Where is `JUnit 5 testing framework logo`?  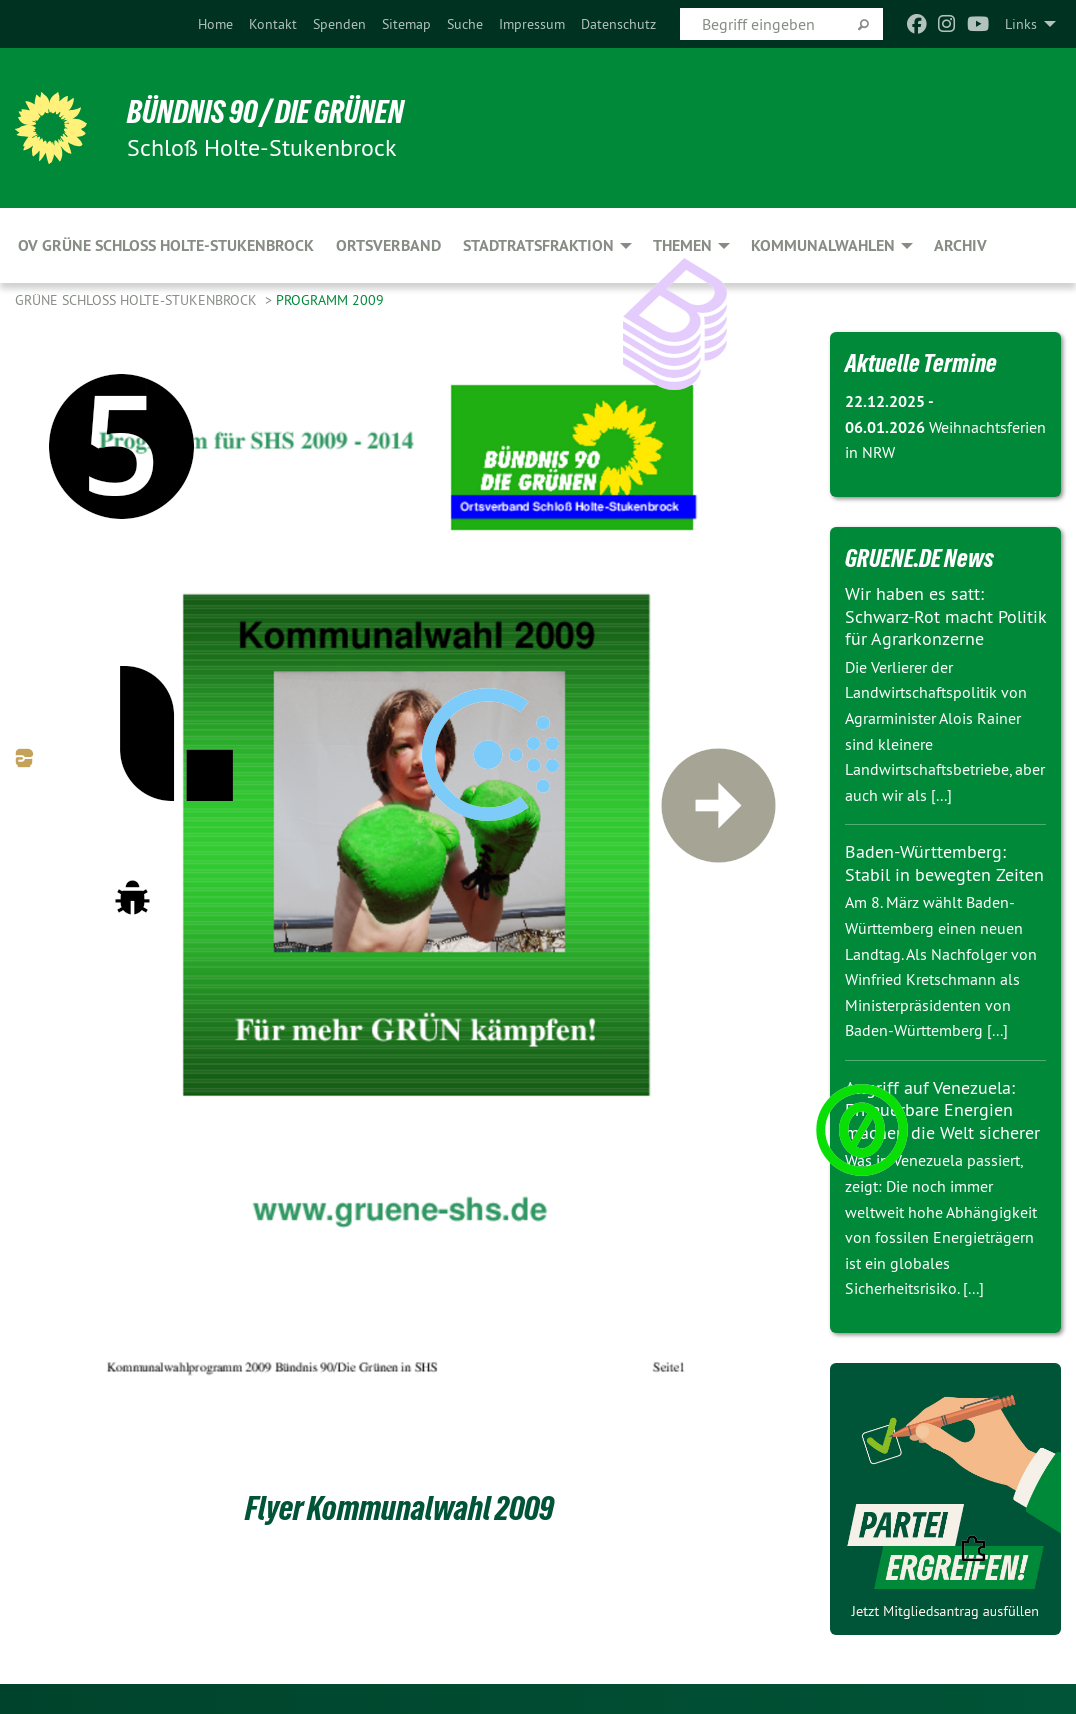
JUnit 5 testing framework logo is located at coordinates (121, 446).